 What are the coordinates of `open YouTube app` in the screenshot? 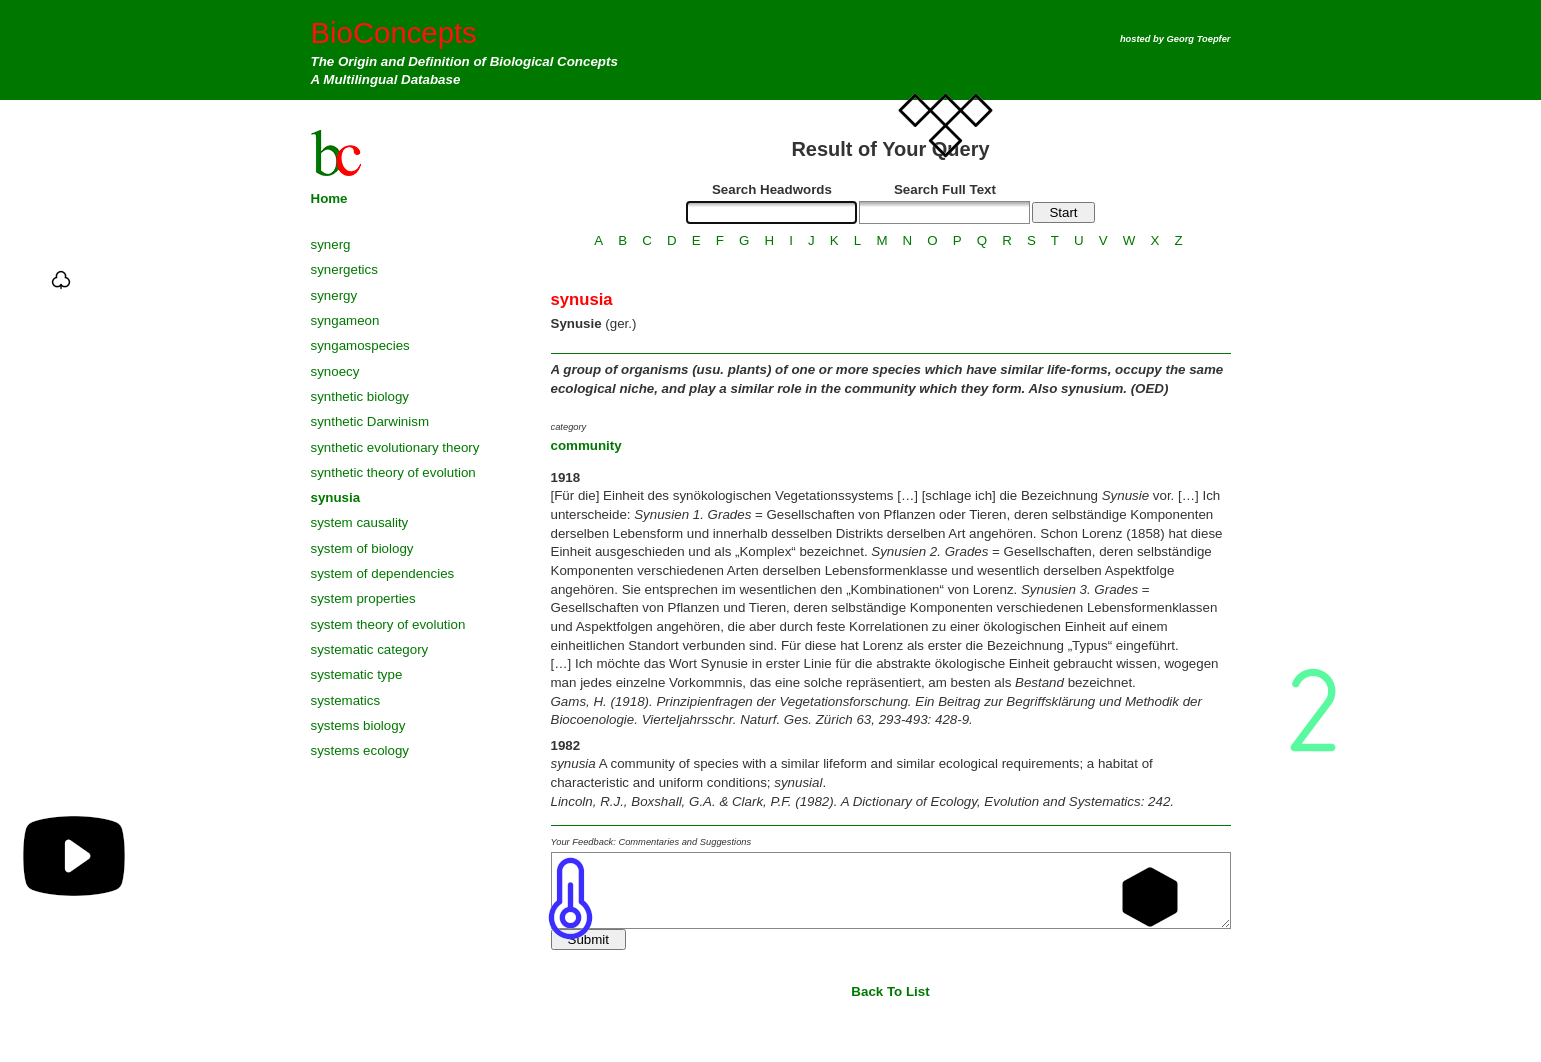 It's located at (74, 856).